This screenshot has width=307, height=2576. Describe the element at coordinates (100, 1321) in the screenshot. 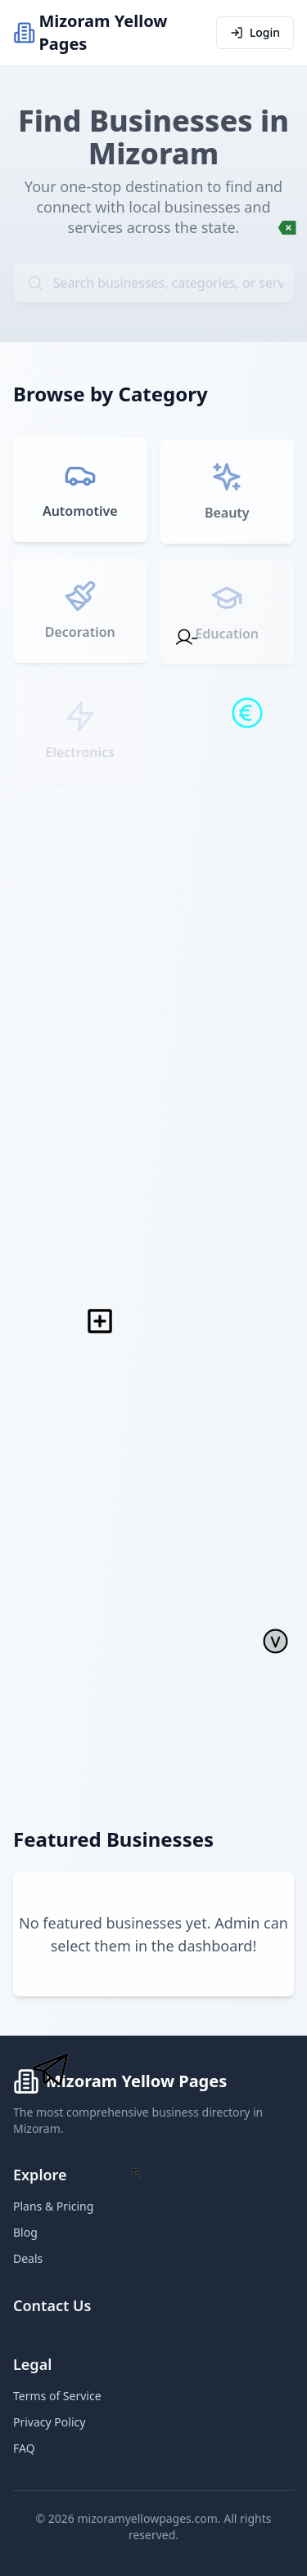

I see `add a new item or content` at that location.